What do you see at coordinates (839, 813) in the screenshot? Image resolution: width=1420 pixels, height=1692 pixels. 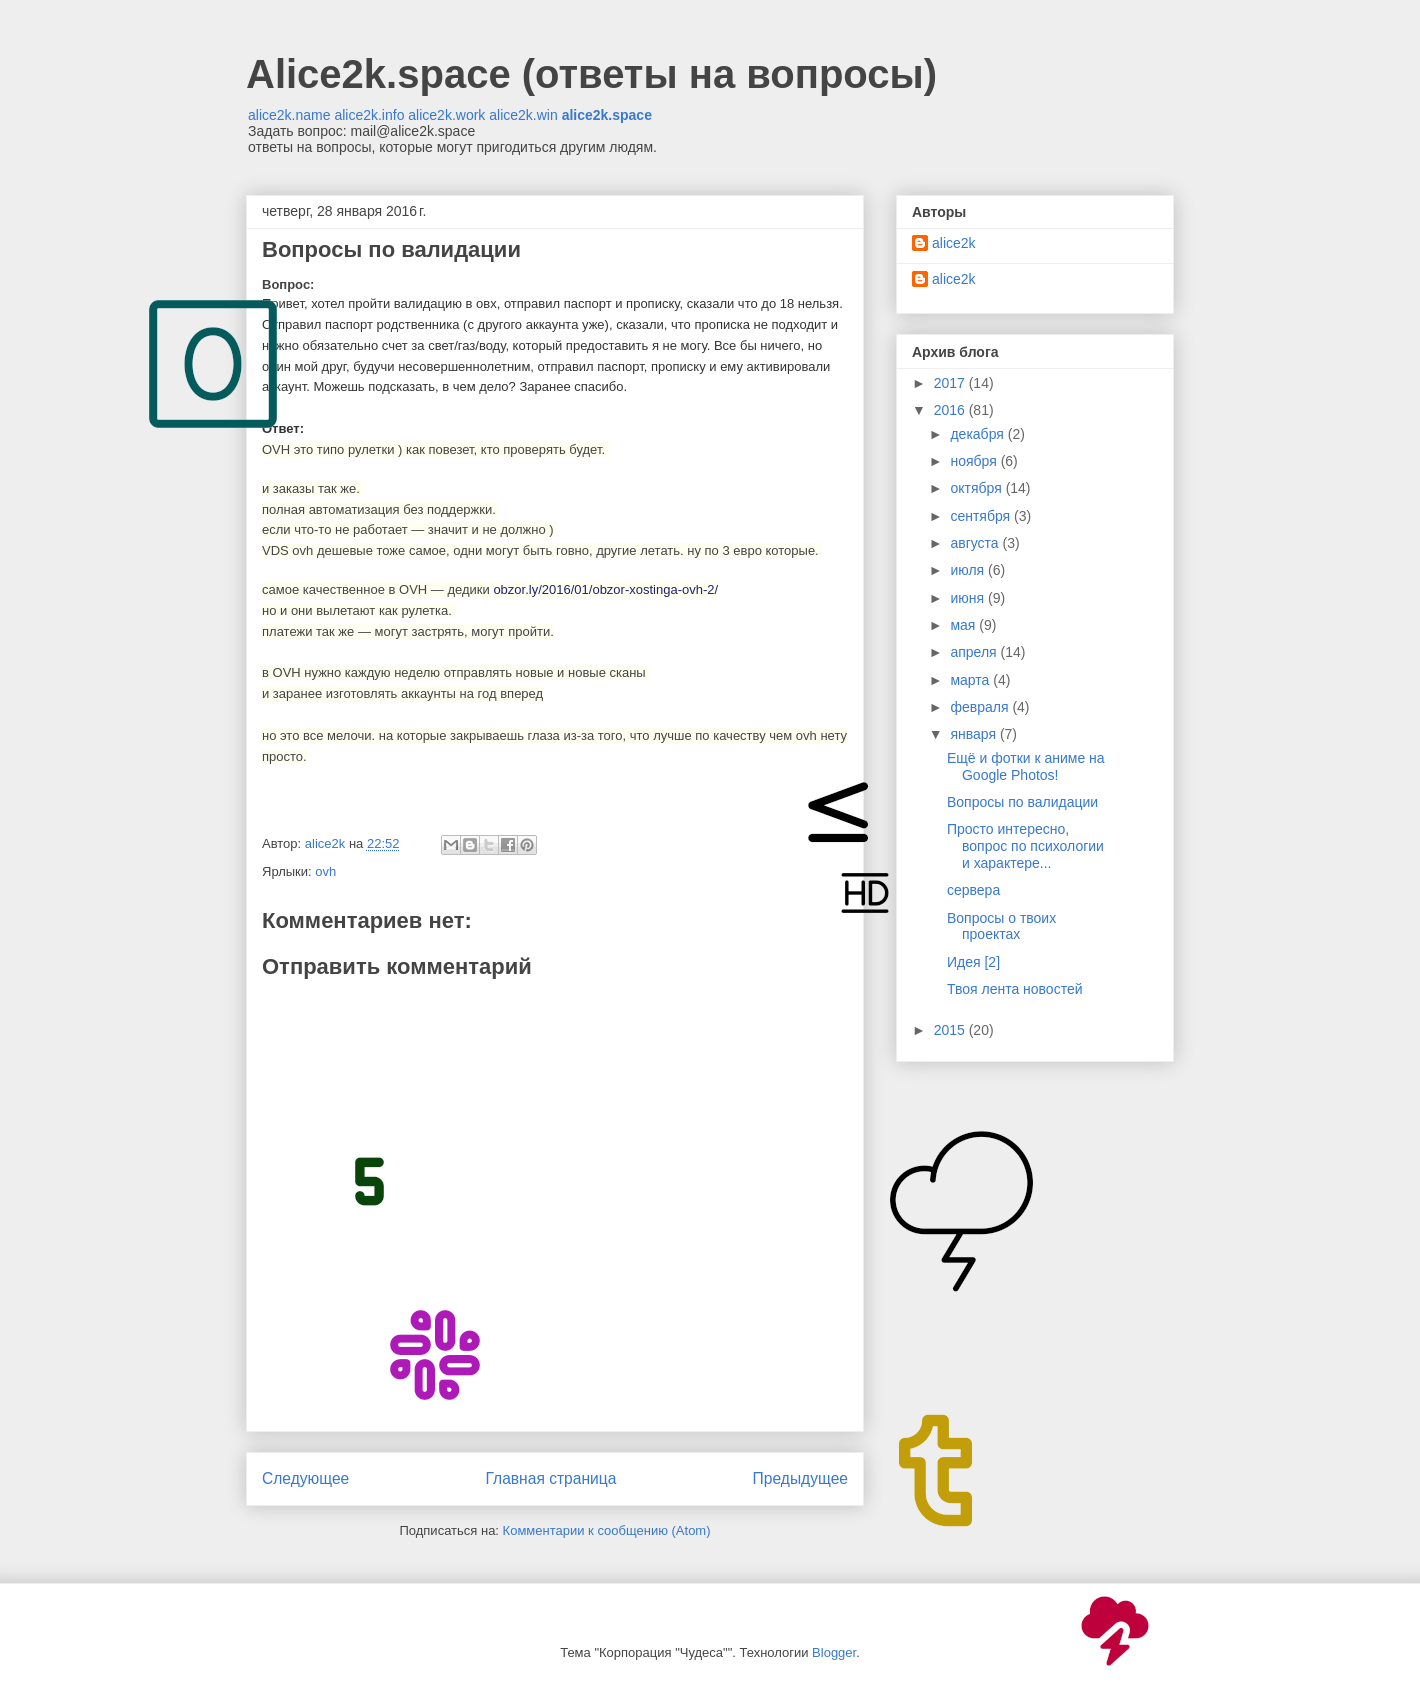 I see `less than or equal to comparison operator` at bounding box center [839, 813].